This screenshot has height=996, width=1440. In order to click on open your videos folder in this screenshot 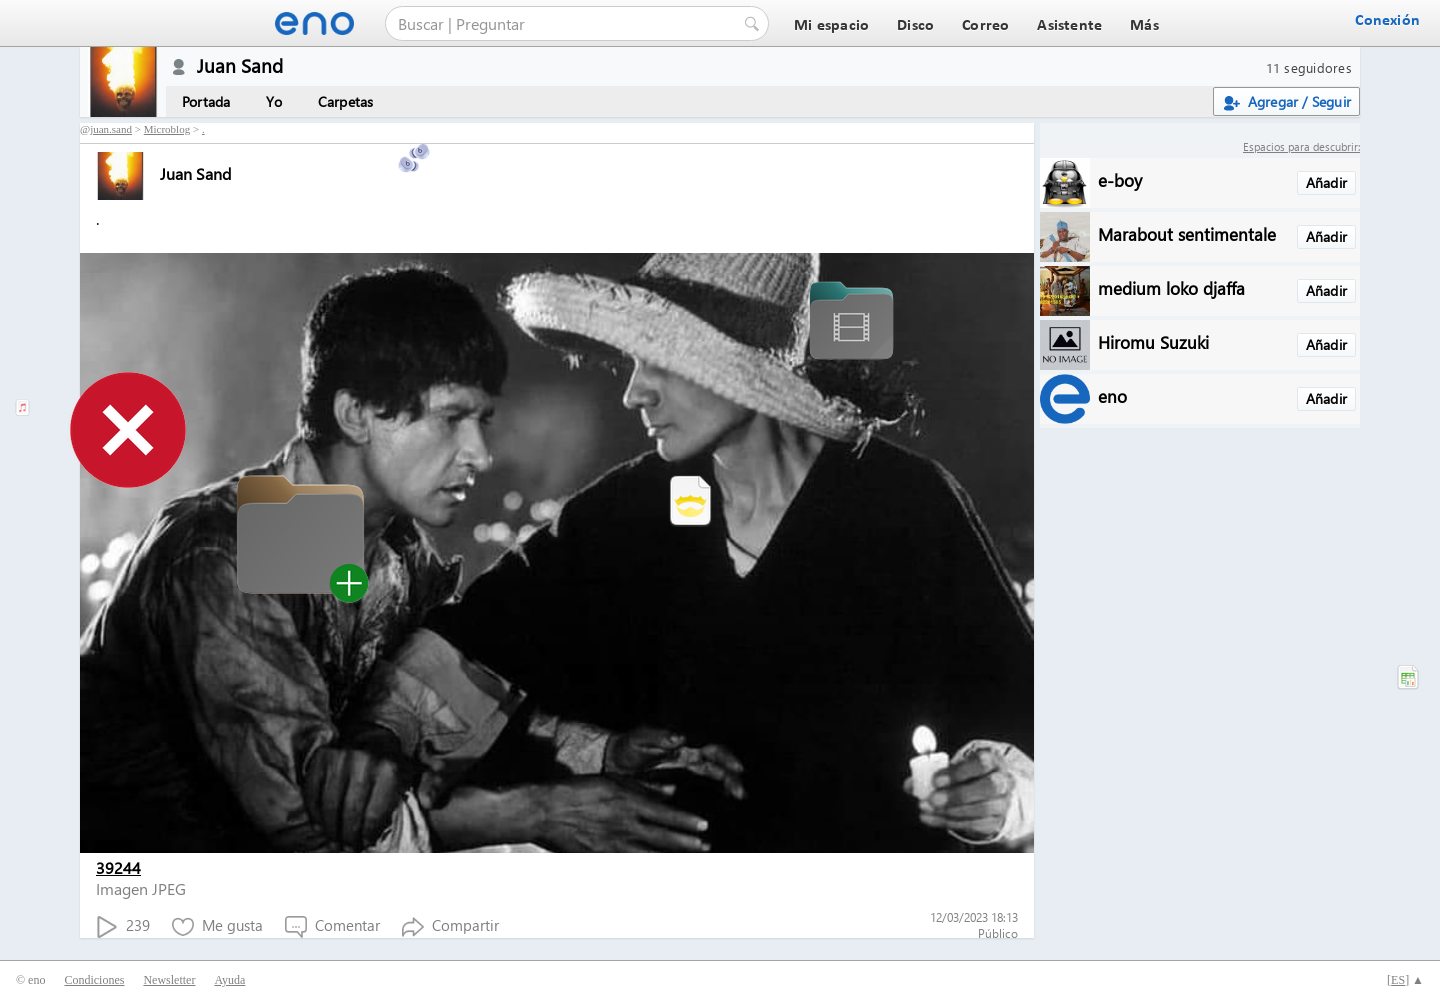, I will do `click(851, 320)`.